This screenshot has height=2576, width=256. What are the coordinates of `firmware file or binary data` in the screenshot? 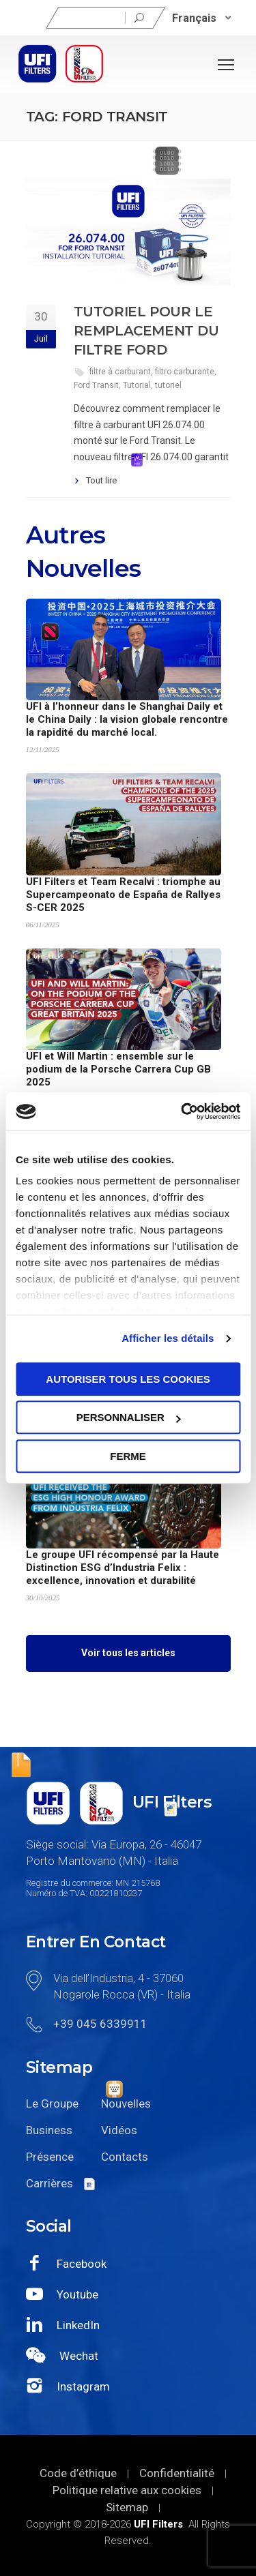 It's located at (167, 160).